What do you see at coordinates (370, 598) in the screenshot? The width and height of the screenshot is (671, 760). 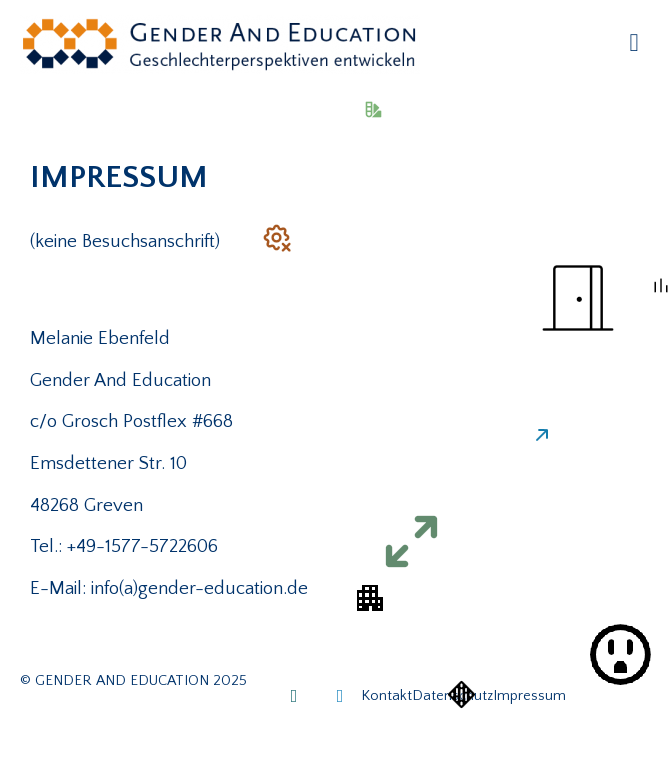 I see `view apartment or building listings` at bounding box center [370, 598].